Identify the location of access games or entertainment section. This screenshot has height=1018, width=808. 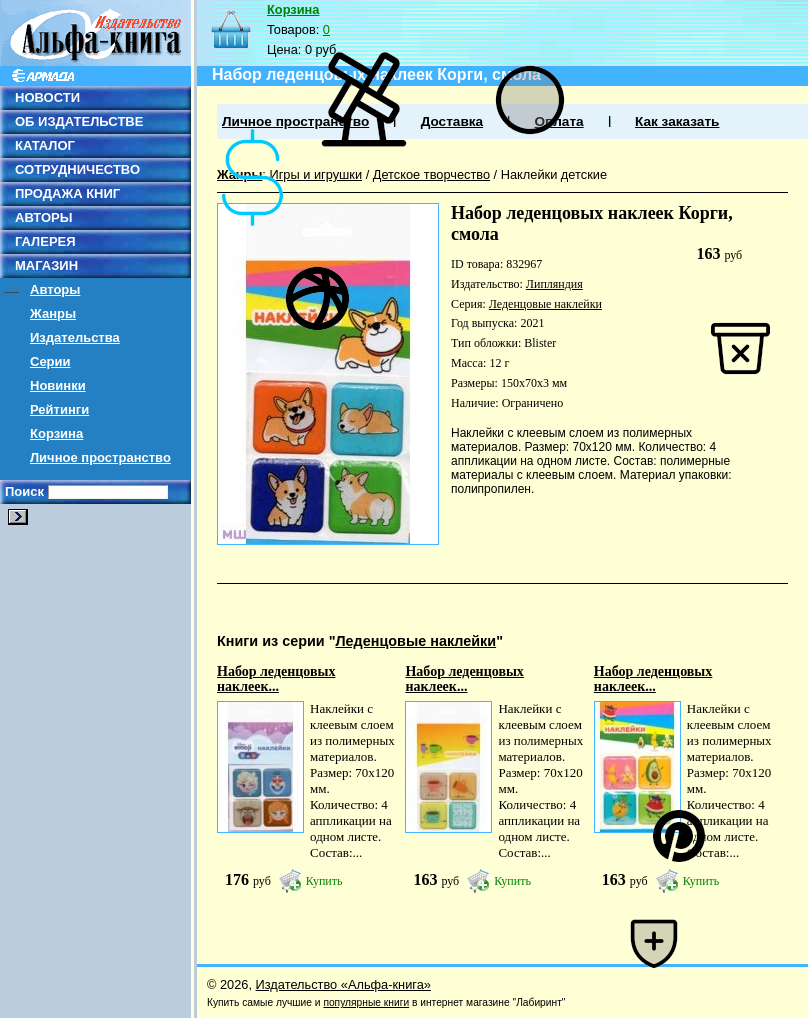
(317, 298).